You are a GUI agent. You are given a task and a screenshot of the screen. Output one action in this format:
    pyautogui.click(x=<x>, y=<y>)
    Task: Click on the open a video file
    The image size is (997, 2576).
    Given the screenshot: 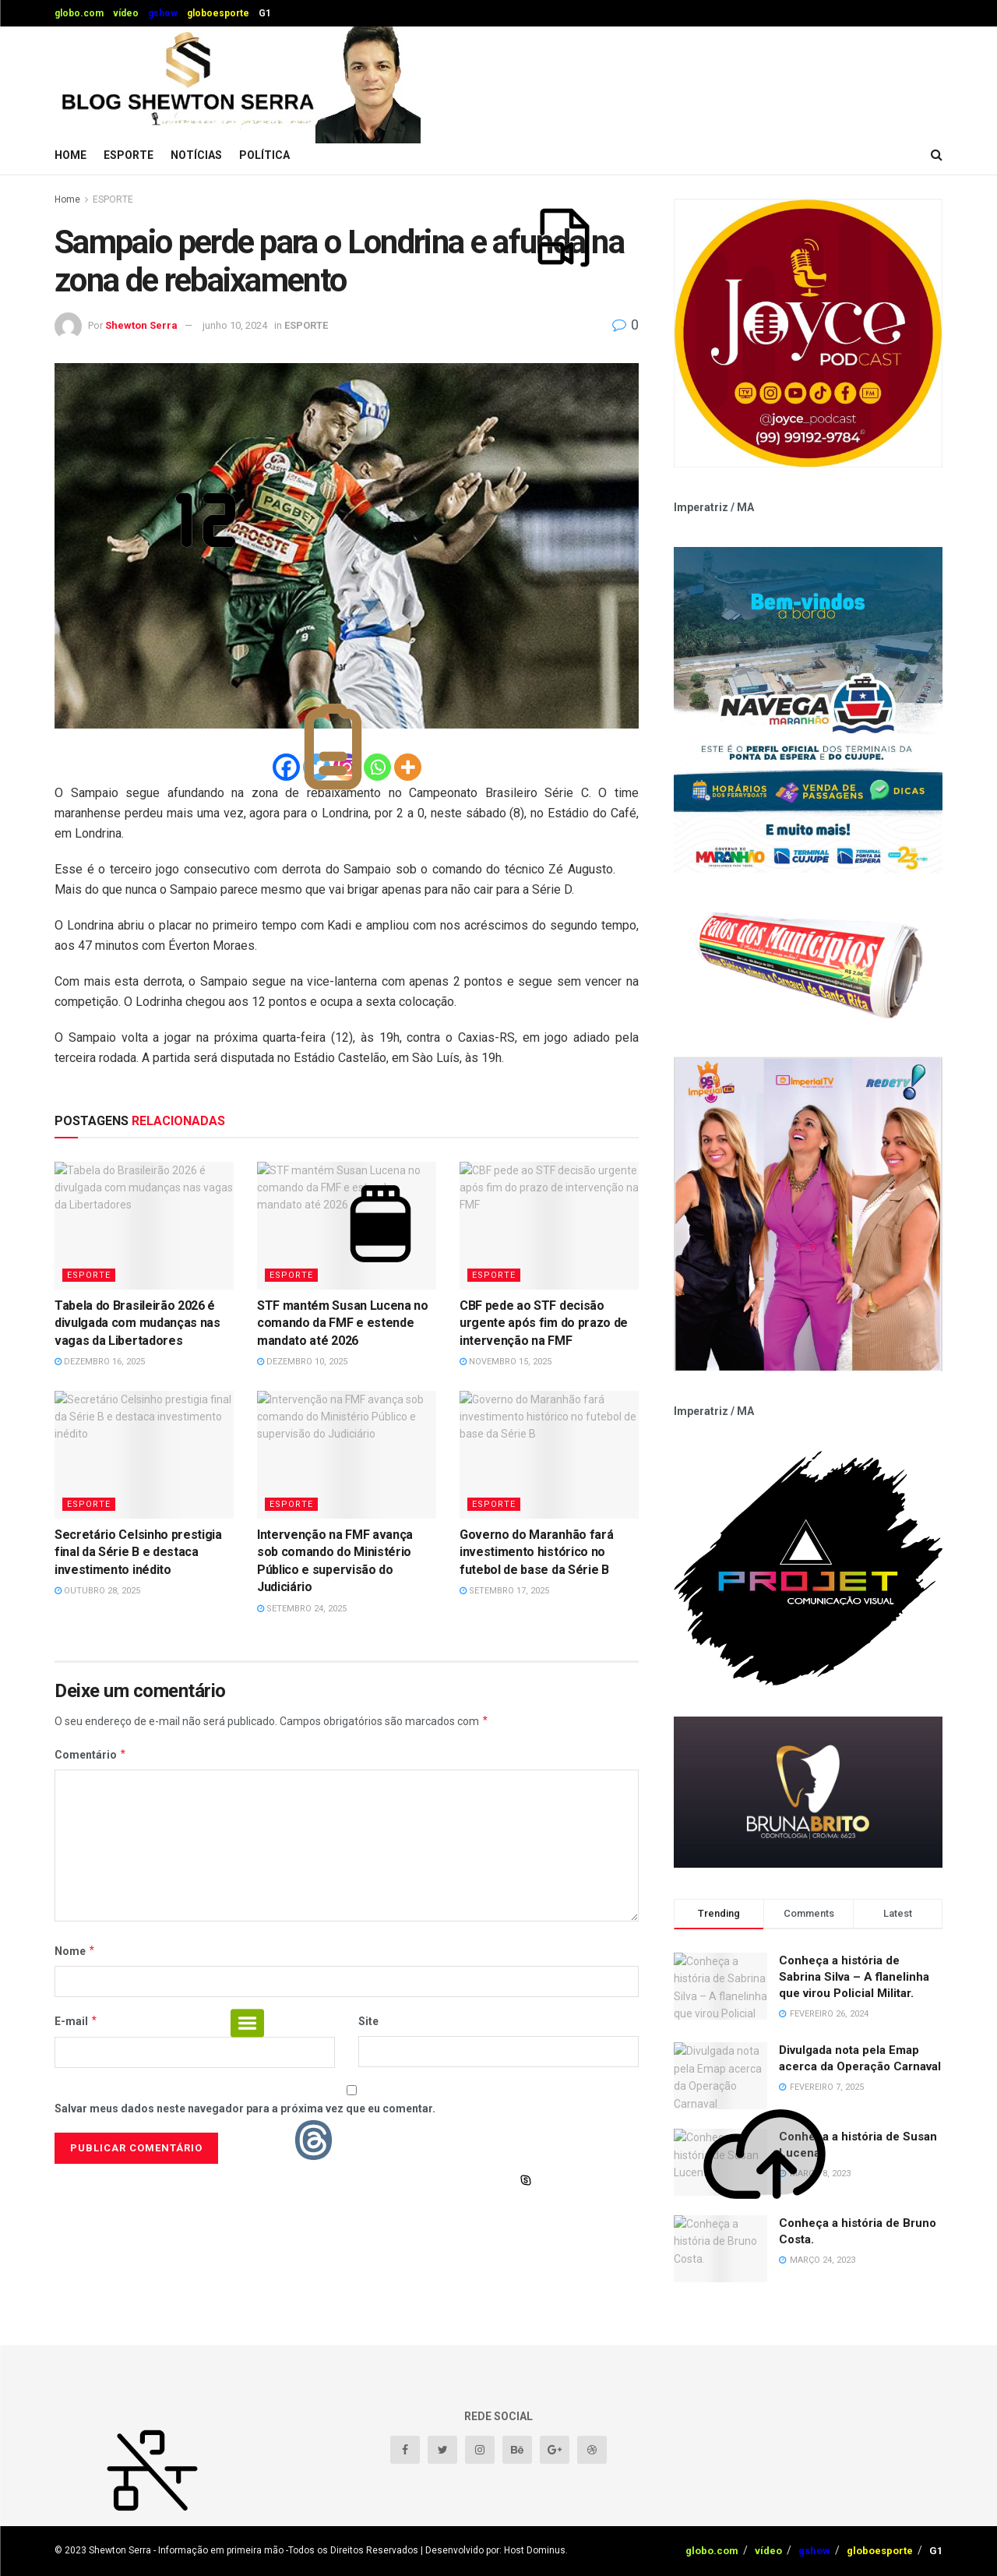 What is the action you would take?
    pyautogui.click(x=565, y=238)
    